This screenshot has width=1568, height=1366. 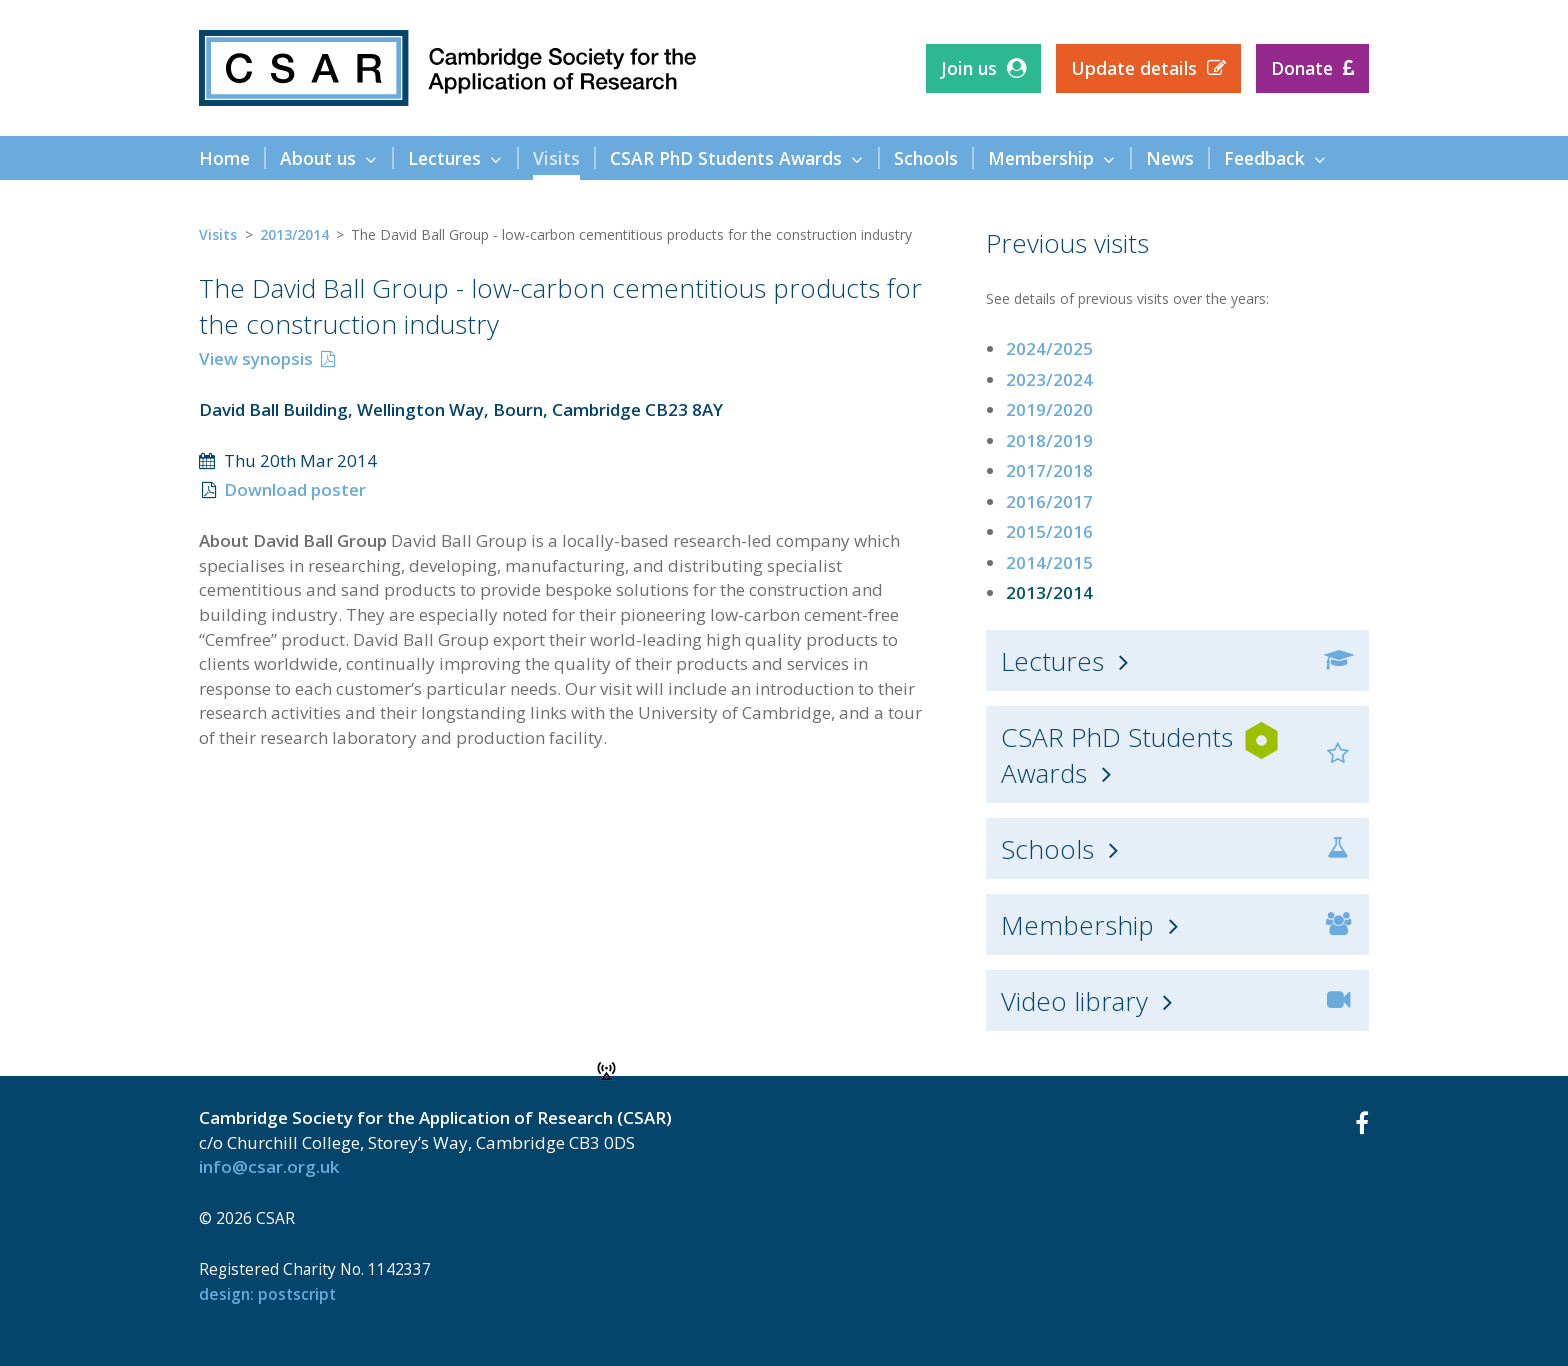 I want to click on access app or system settings, so click(x=1261, y=740).